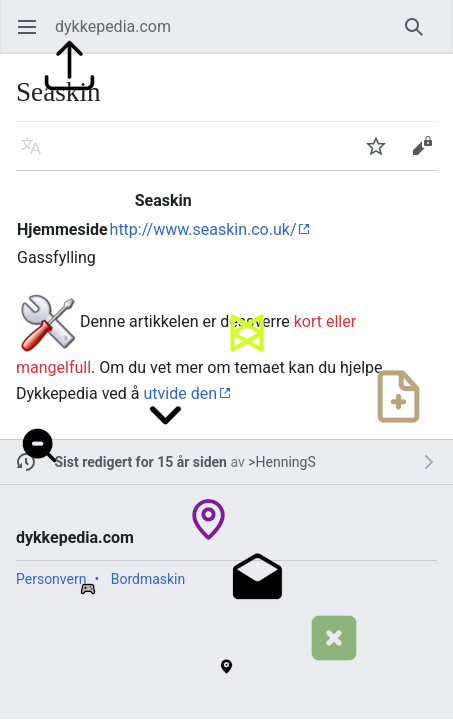  What do you see at coordinates (39, 445) in the screenshot?
I see `zoom out or reduce magnification` at bounding box center [39, 445].